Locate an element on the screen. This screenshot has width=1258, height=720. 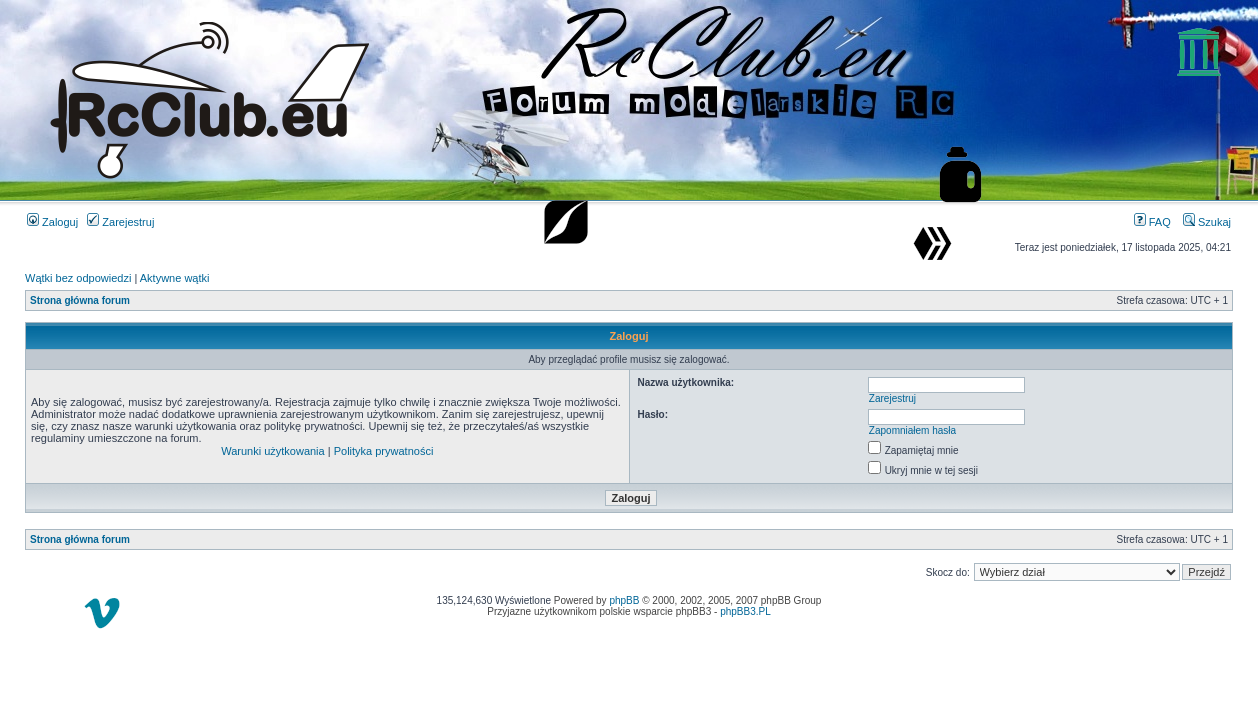
open the Vimeo app is located at coordinates (102, 613).